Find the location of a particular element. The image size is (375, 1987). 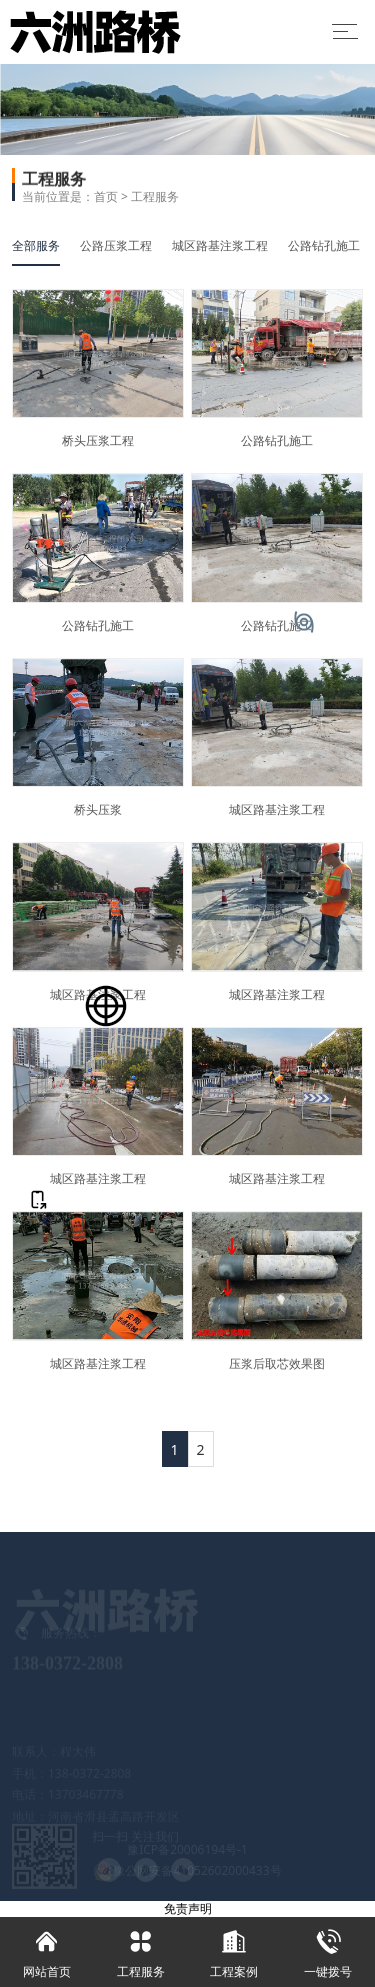

view polar chart or radial data visualization is located at coordinates (106, 1006).